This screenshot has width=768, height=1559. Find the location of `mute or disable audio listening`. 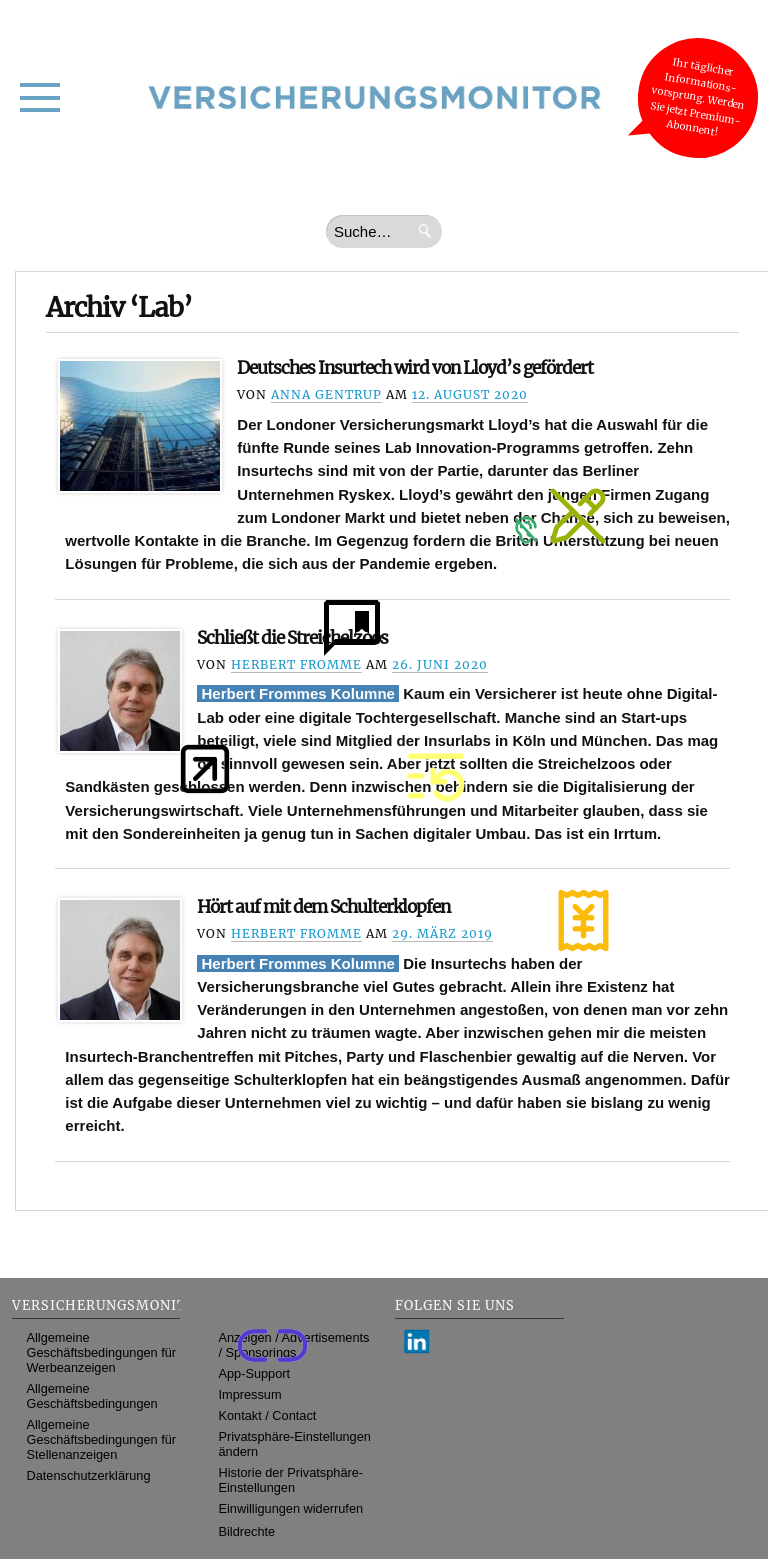

mute or disable audio listening is located at coordinates (526, 530).